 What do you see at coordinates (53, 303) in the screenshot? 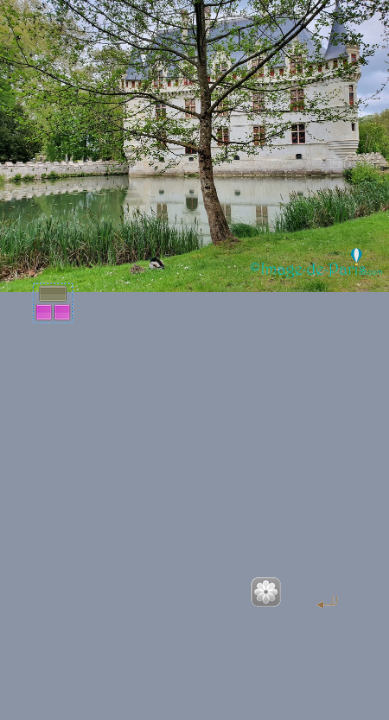
I see `select all items in the current view` at bounding box center [53, 303].